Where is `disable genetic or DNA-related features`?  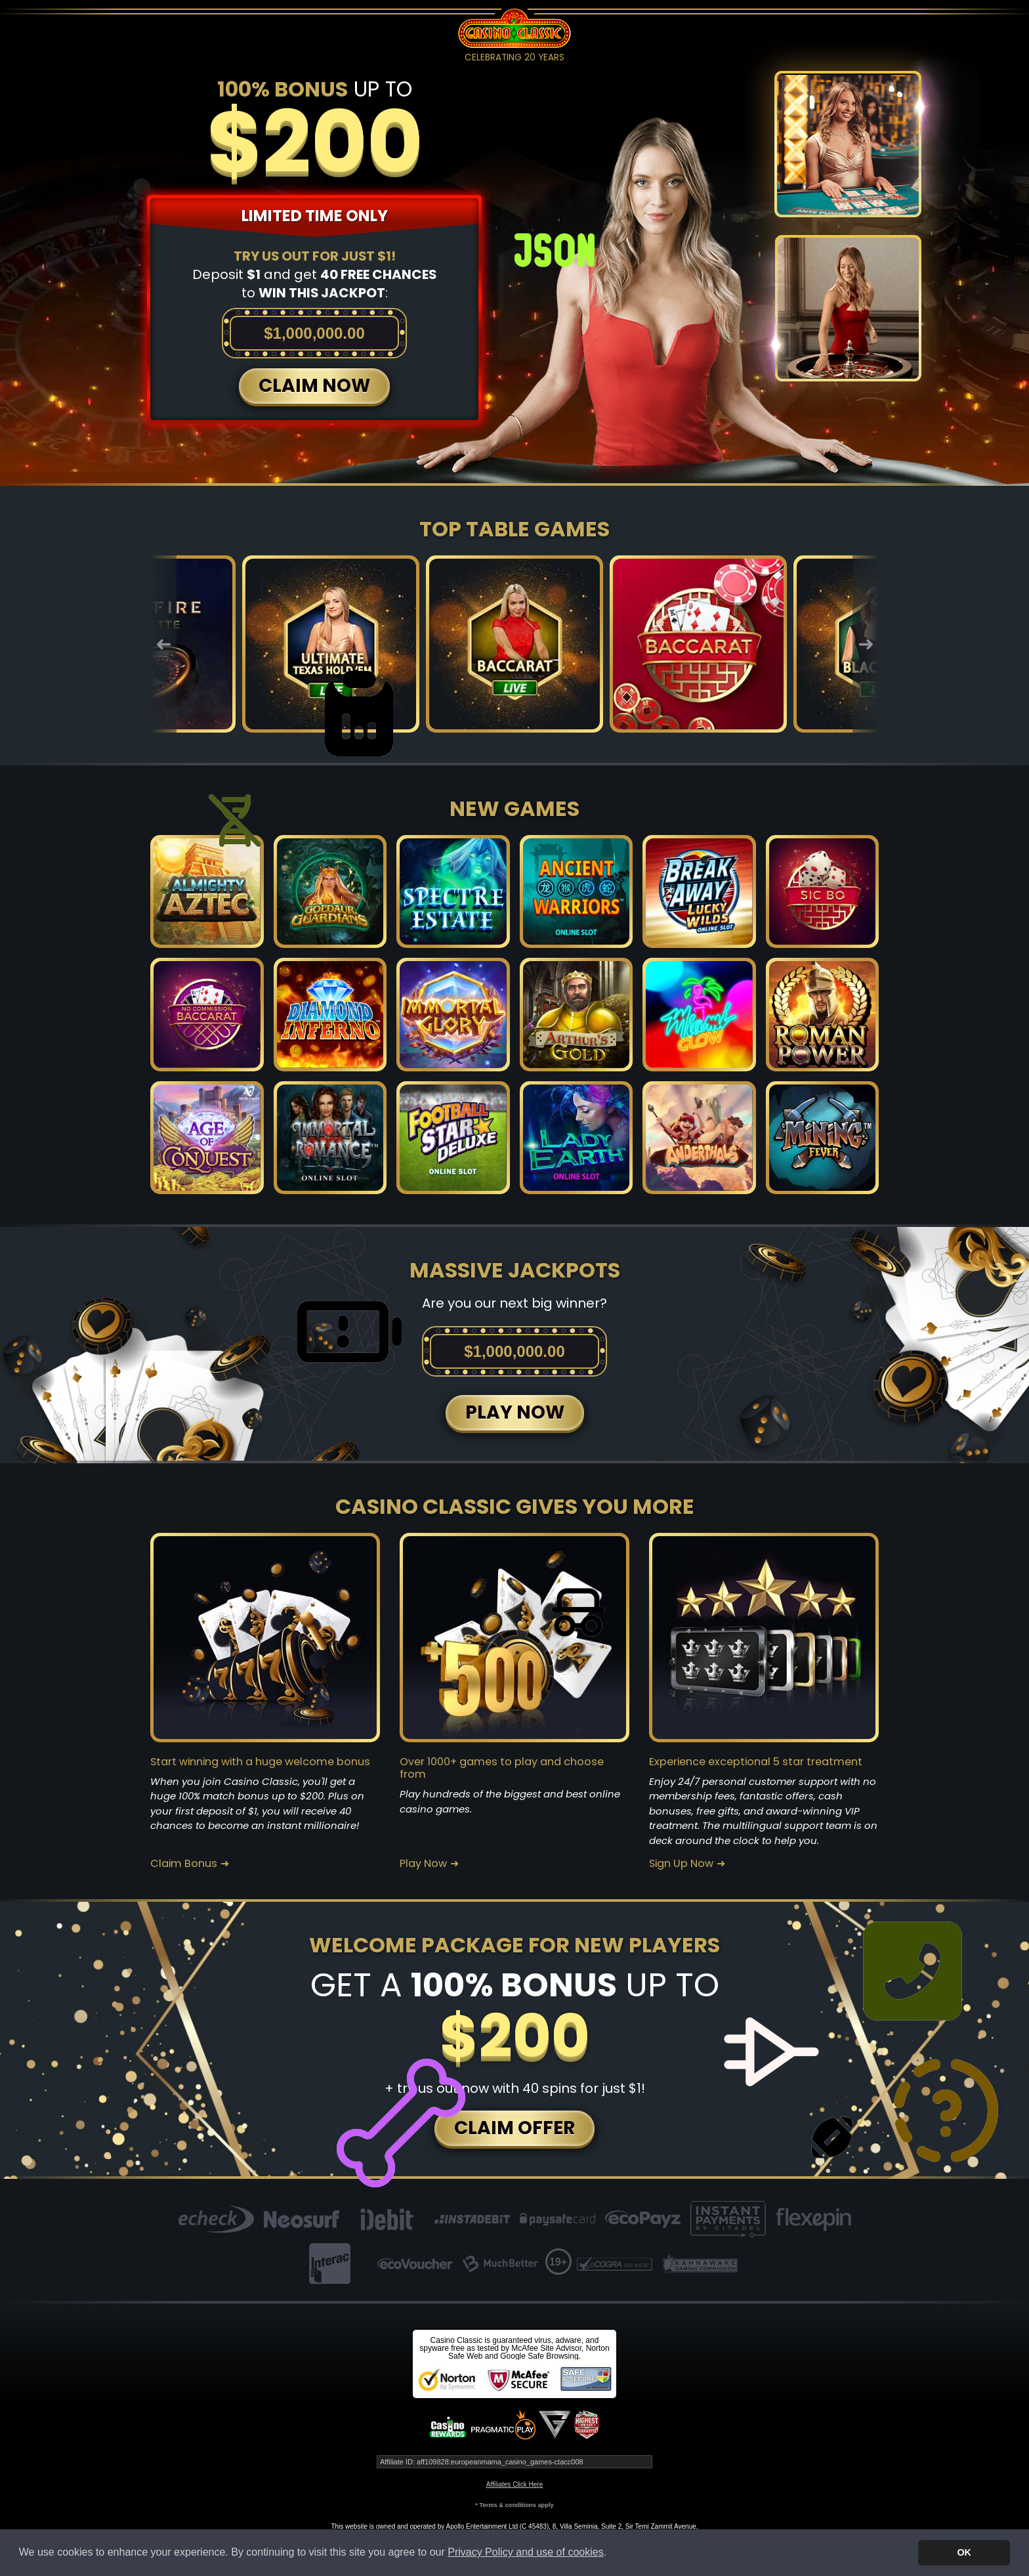
disable genetic or DNA-related features is located at coordinates (235, 821).